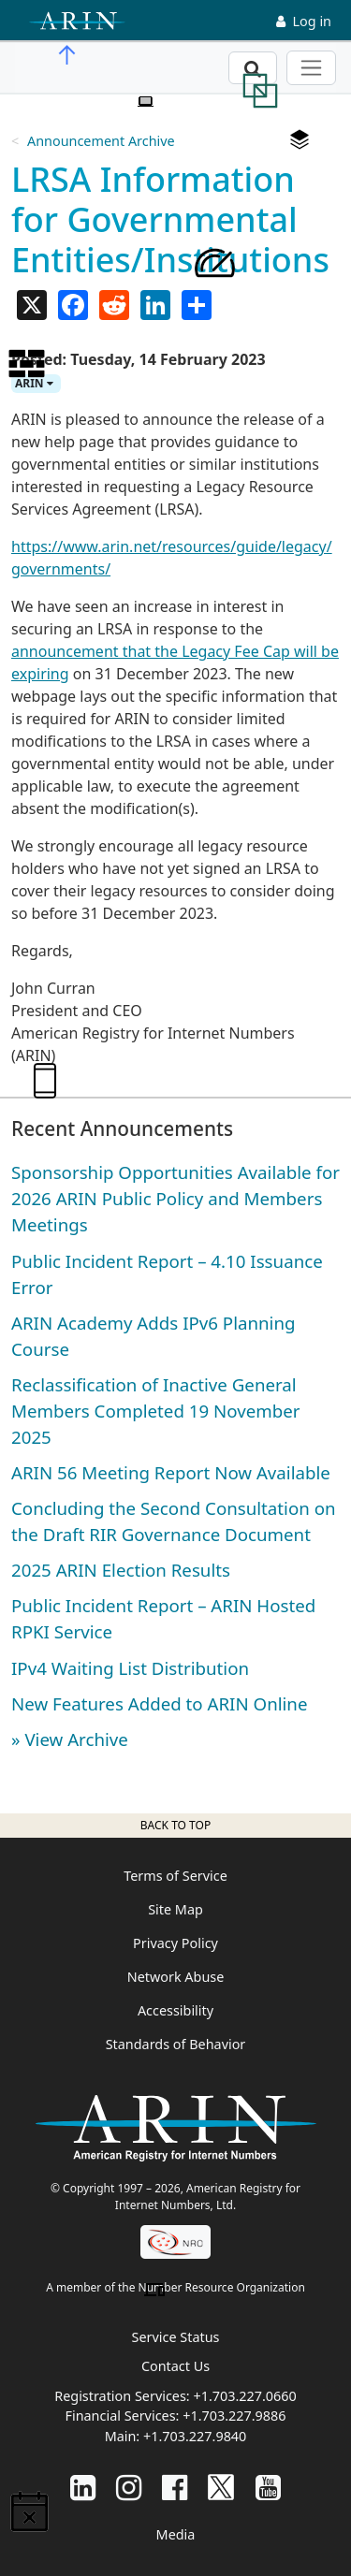 The height and width of the screenshot is (2576, 351). What do you see at coordinates (26, 363) in the screenshot?
I see `access wall or barrier settings` at bounding box center [26, 363].